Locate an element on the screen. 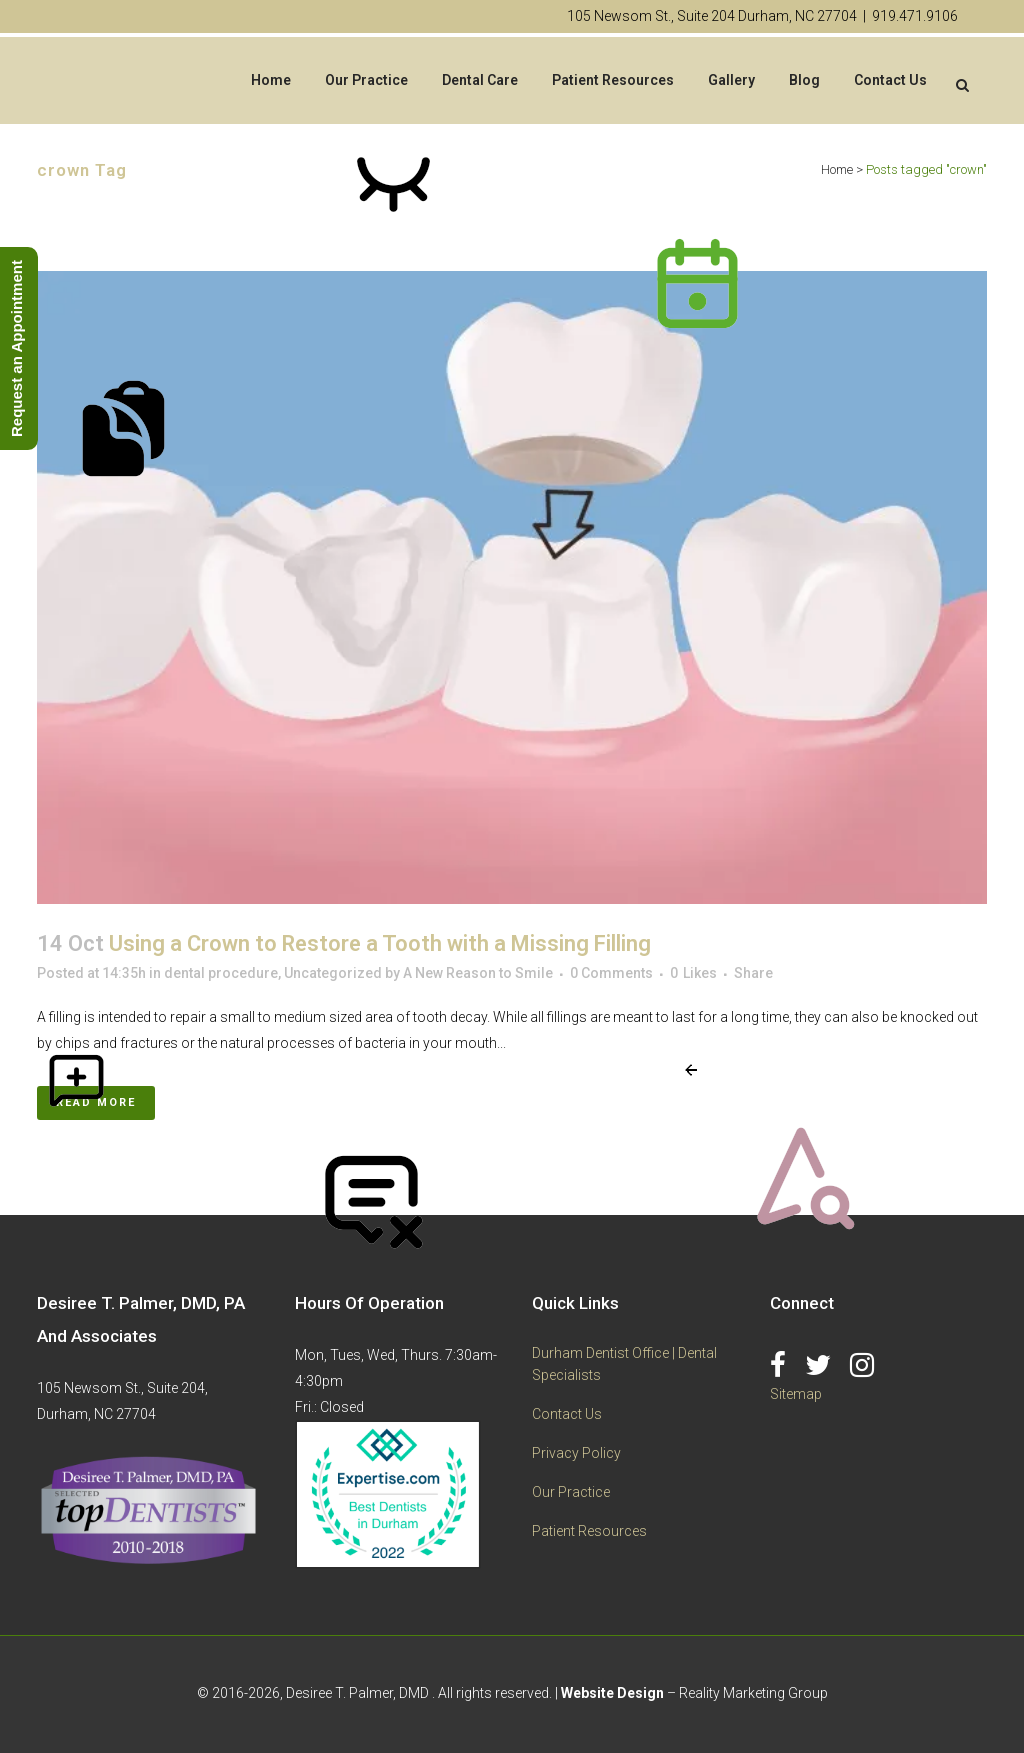 Image resolution: width=1024 pixels, height=1753 pixels. hide password or sensitive content is located at coordinates (393, 179).